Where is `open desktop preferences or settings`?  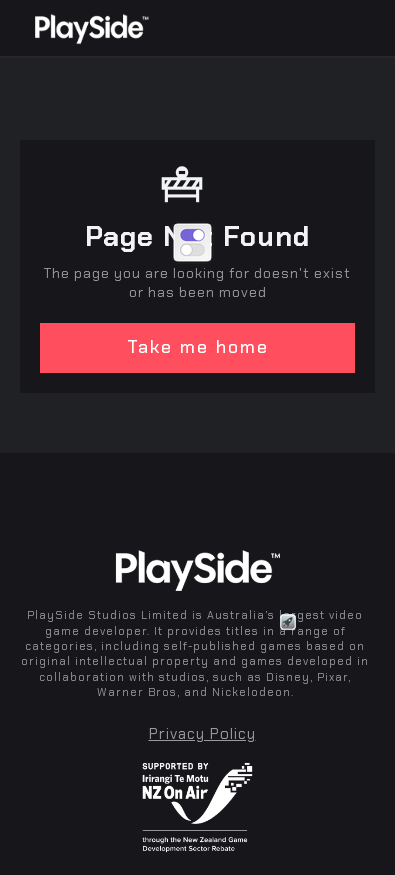 open desktop preferences or settings is located at coordinates (192, 242).